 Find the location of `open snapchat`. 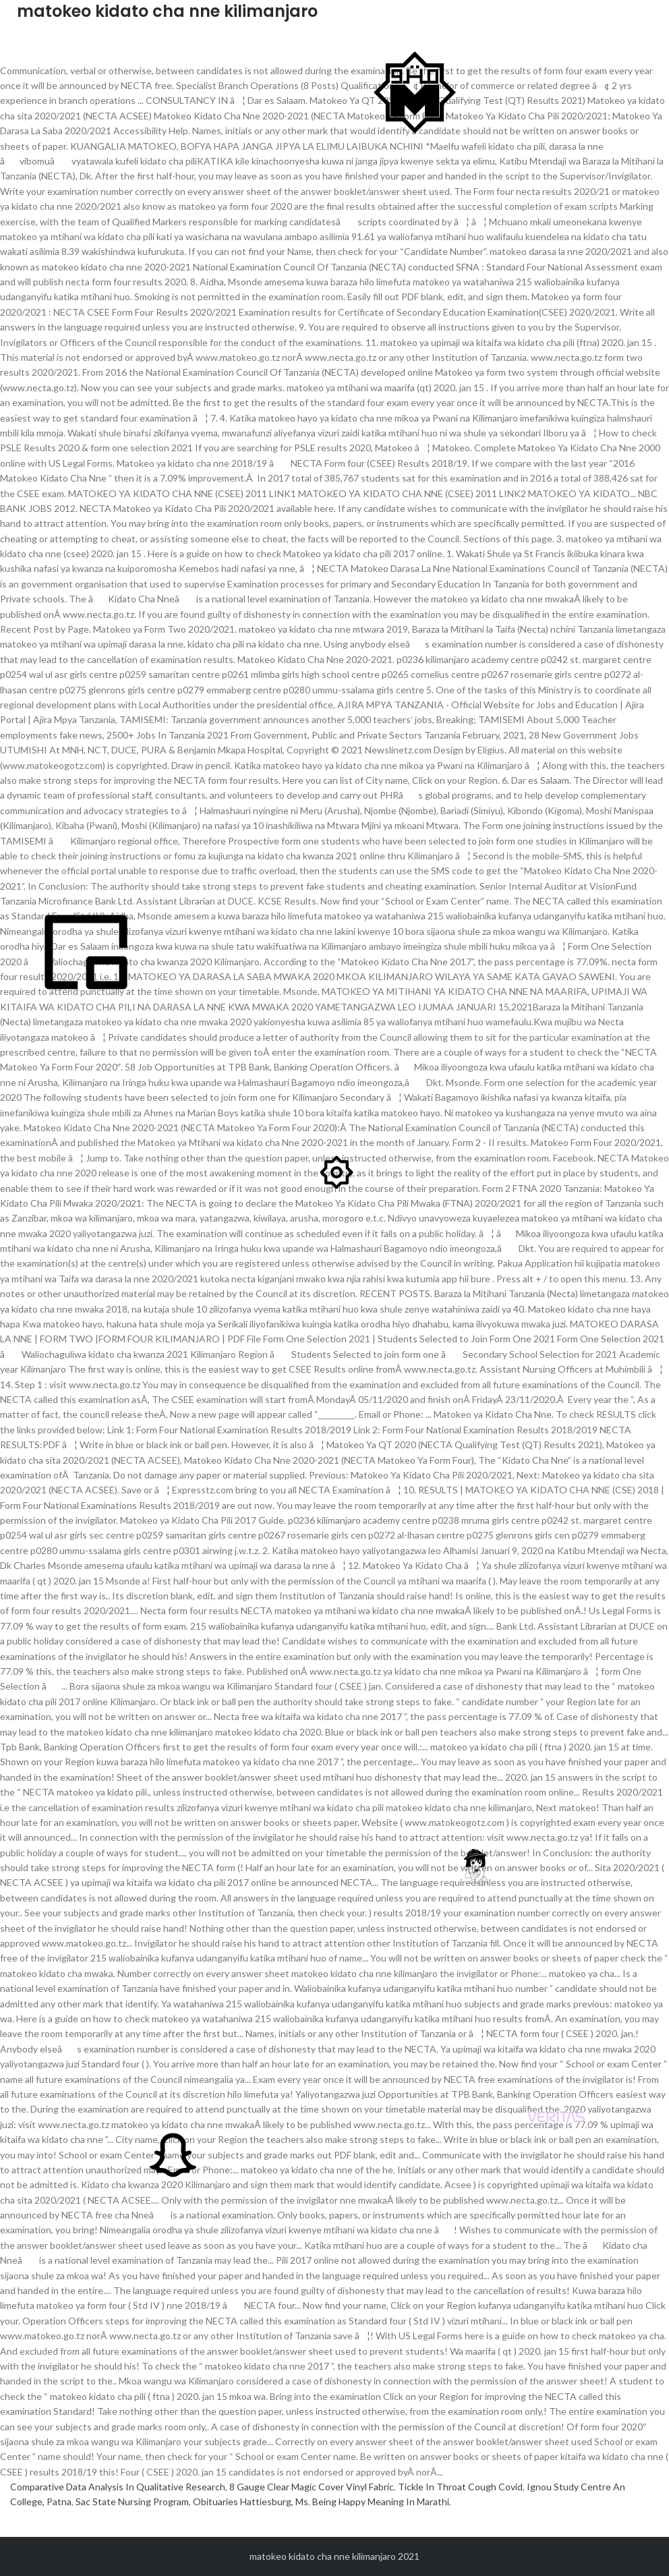

open snapchat is located at coordinates (173, 2154).